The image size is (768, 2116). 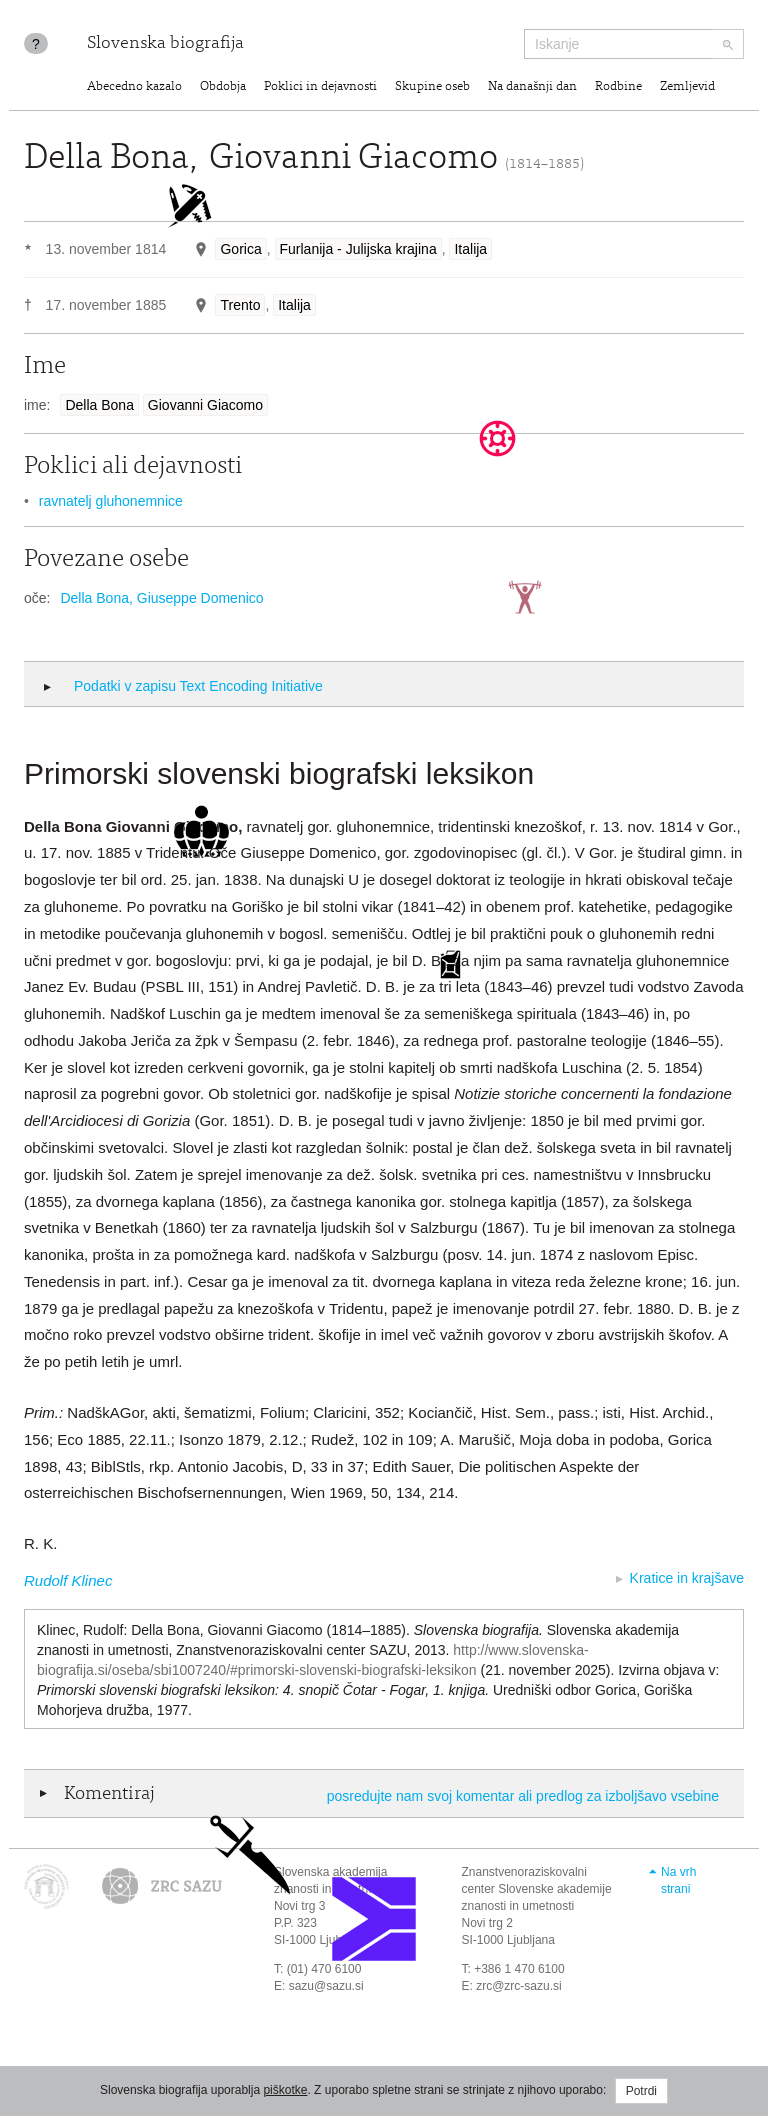 What do you see at coordinates (525, 597) in the screenshot?
I see `access workout or exercise tracking` at bounding box center [525, 597].